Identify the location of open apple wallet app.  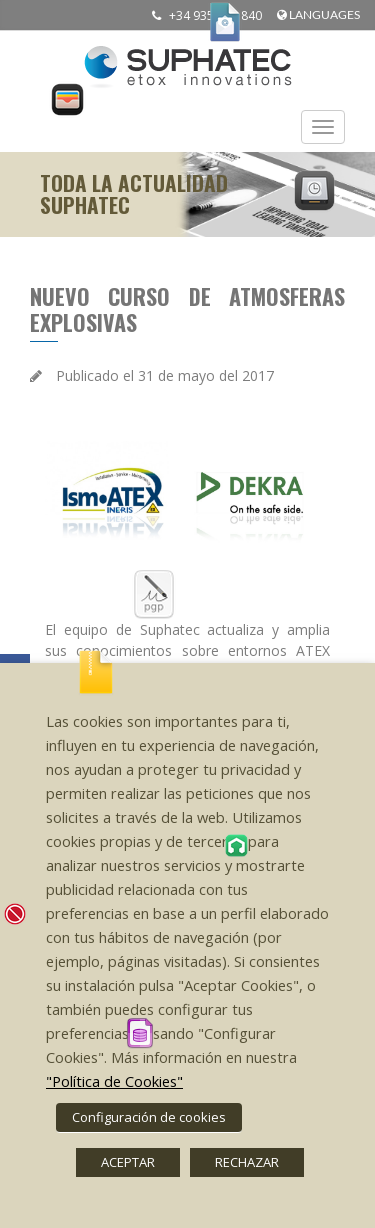
(67, 99).